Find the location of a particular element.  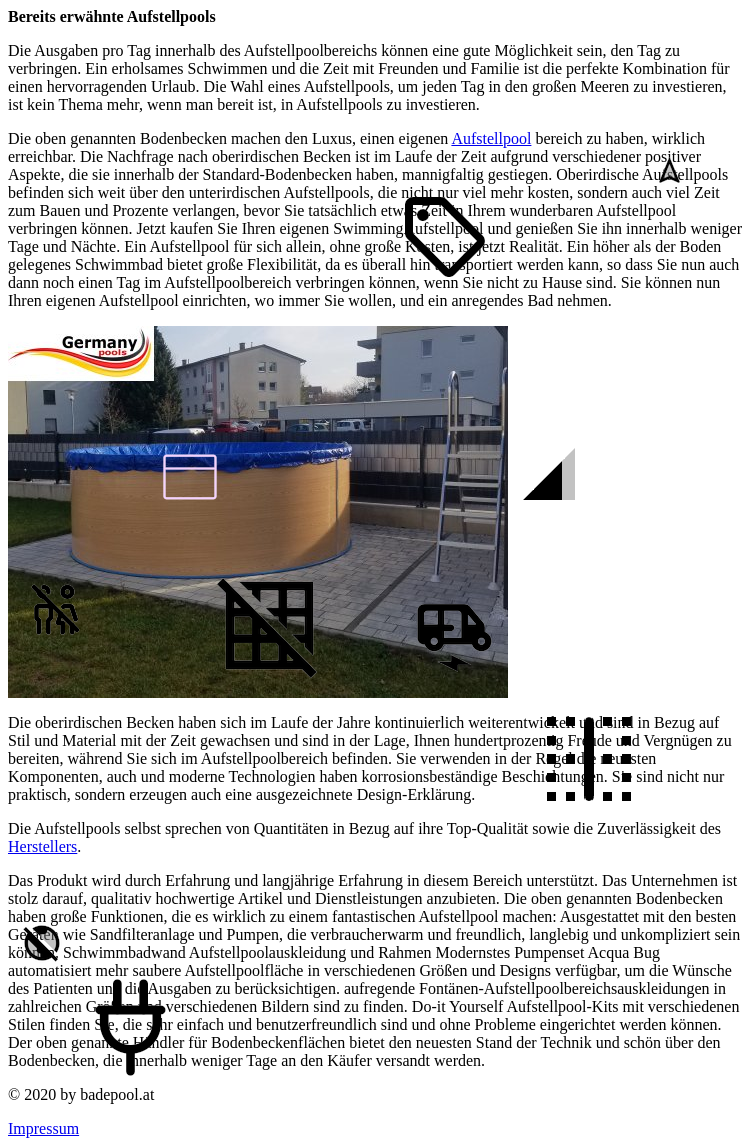

connect to power or charging is located at coordinates (130, 1027).